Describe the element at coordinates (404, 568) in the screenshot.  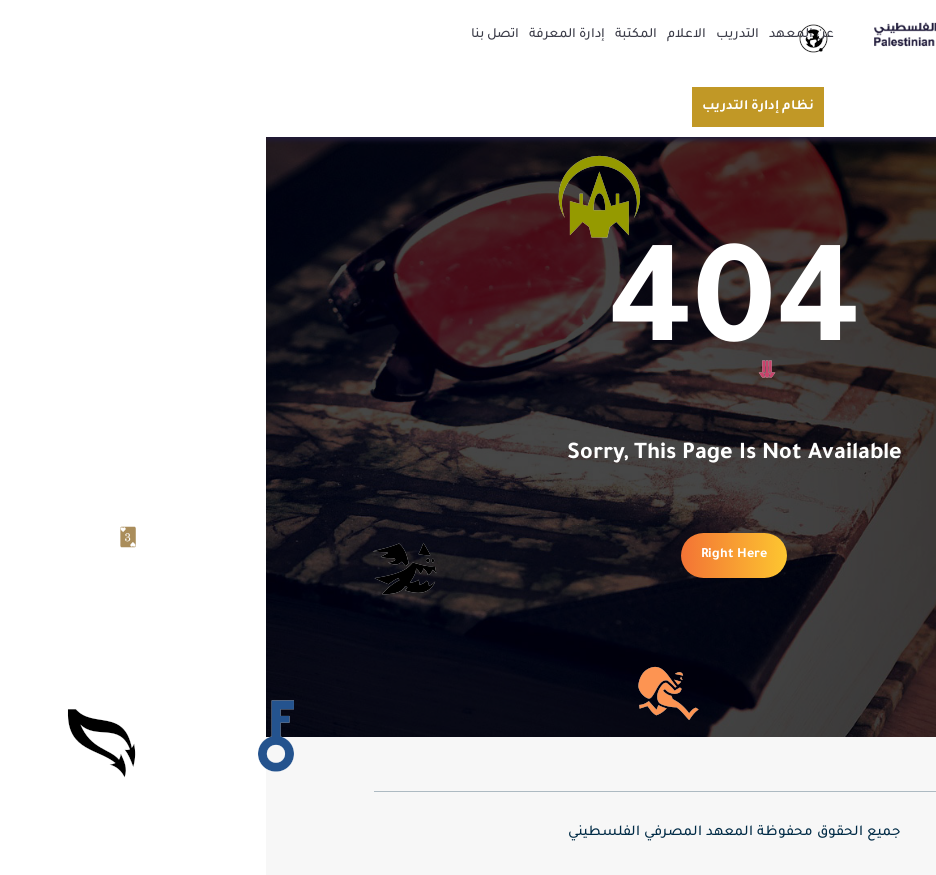
I see `ghost character or enemy in a game interface` at that location.